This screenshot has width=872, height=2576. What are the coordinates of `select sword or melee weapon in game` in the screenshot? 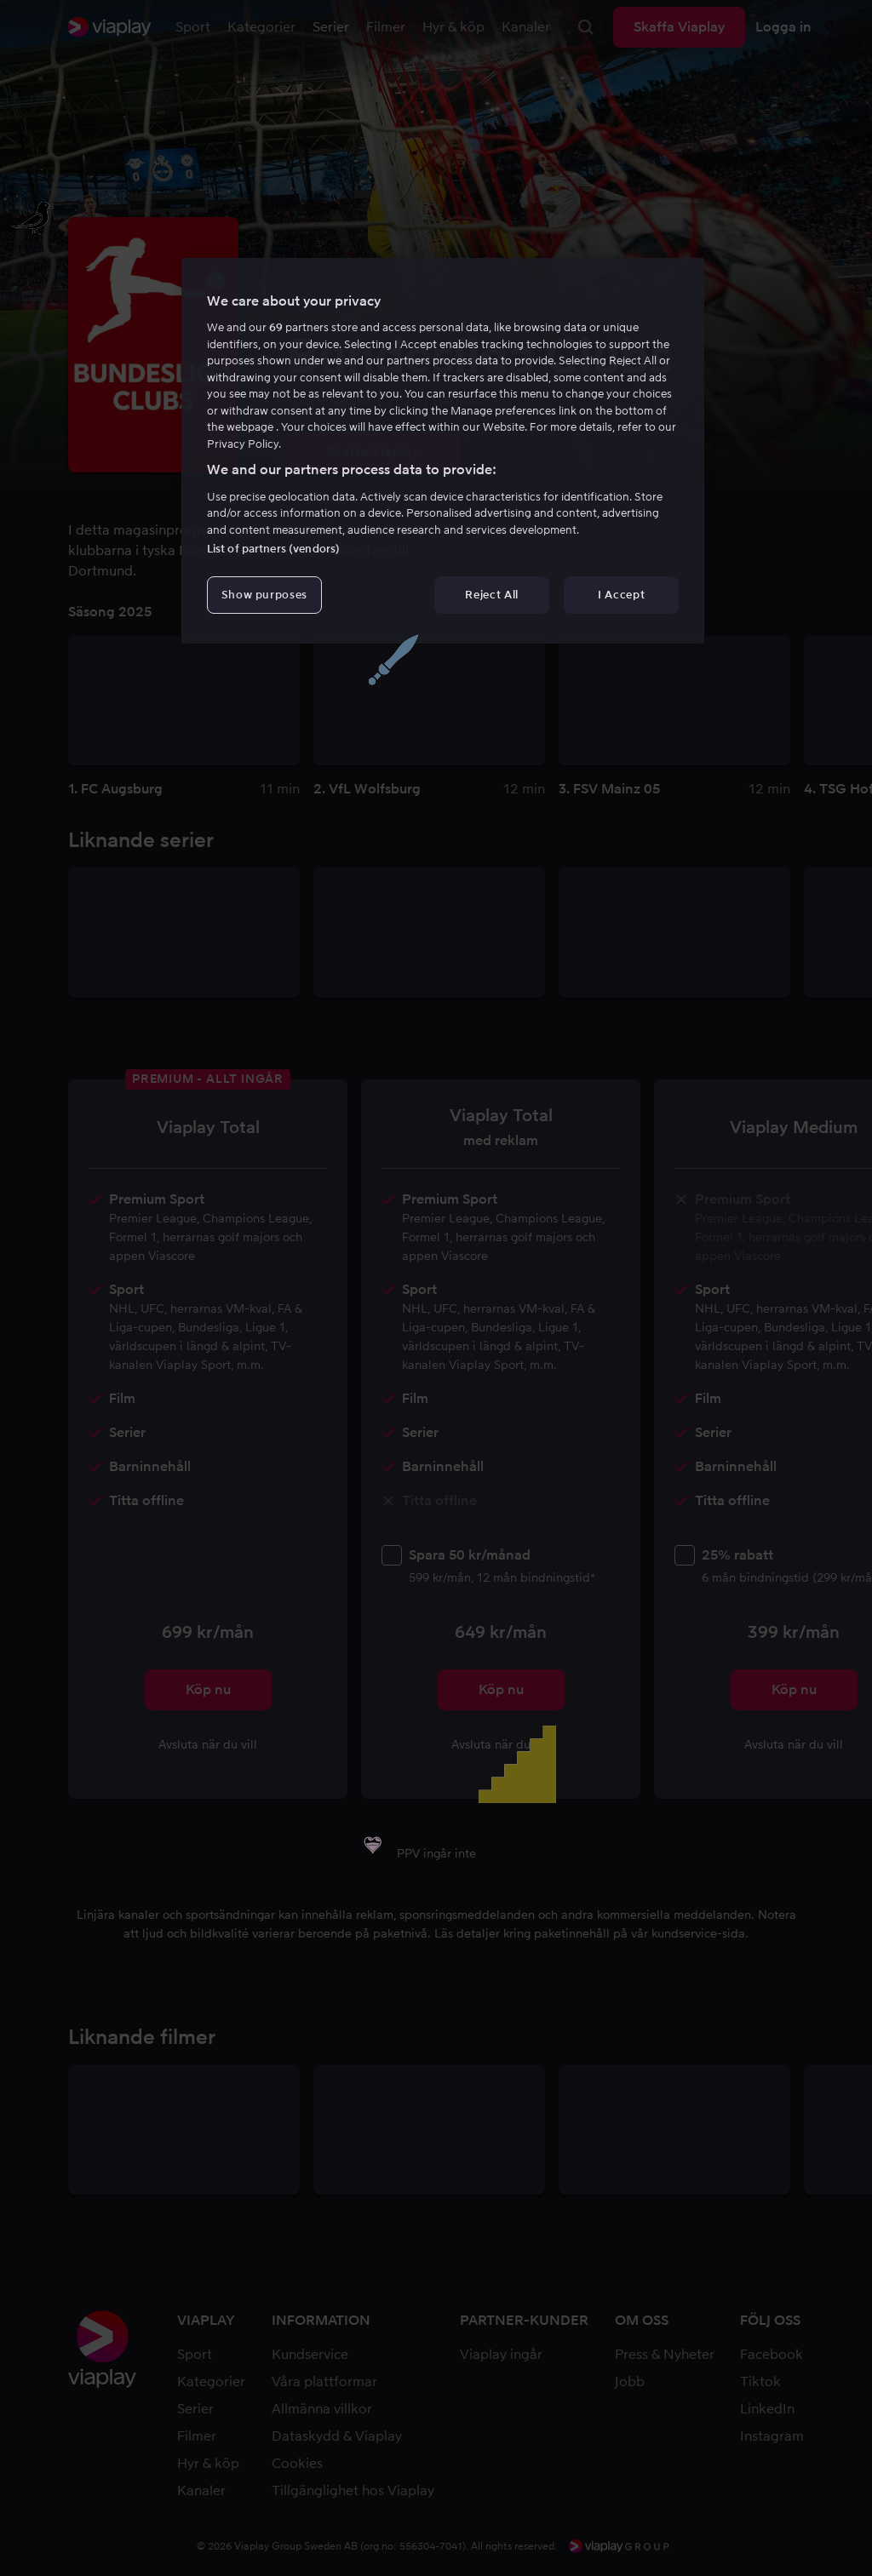 It's located at (393, 660).